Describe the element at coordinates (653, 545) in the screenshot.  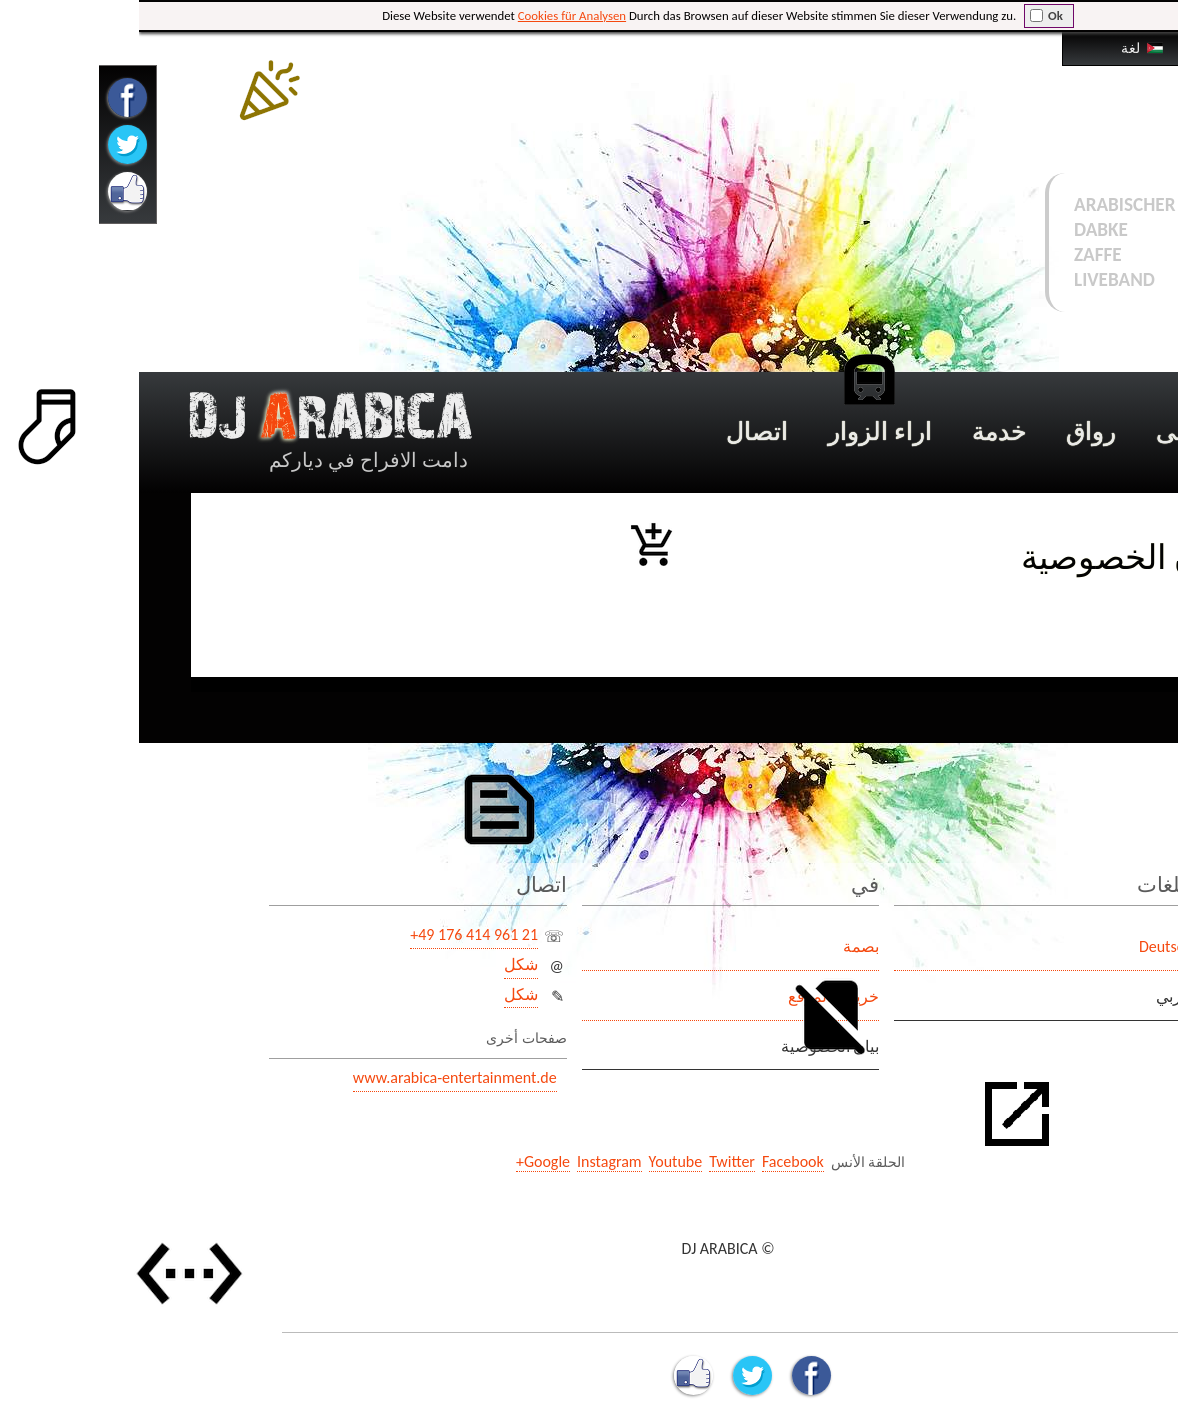
I see `add item to shopping cart` at that location.